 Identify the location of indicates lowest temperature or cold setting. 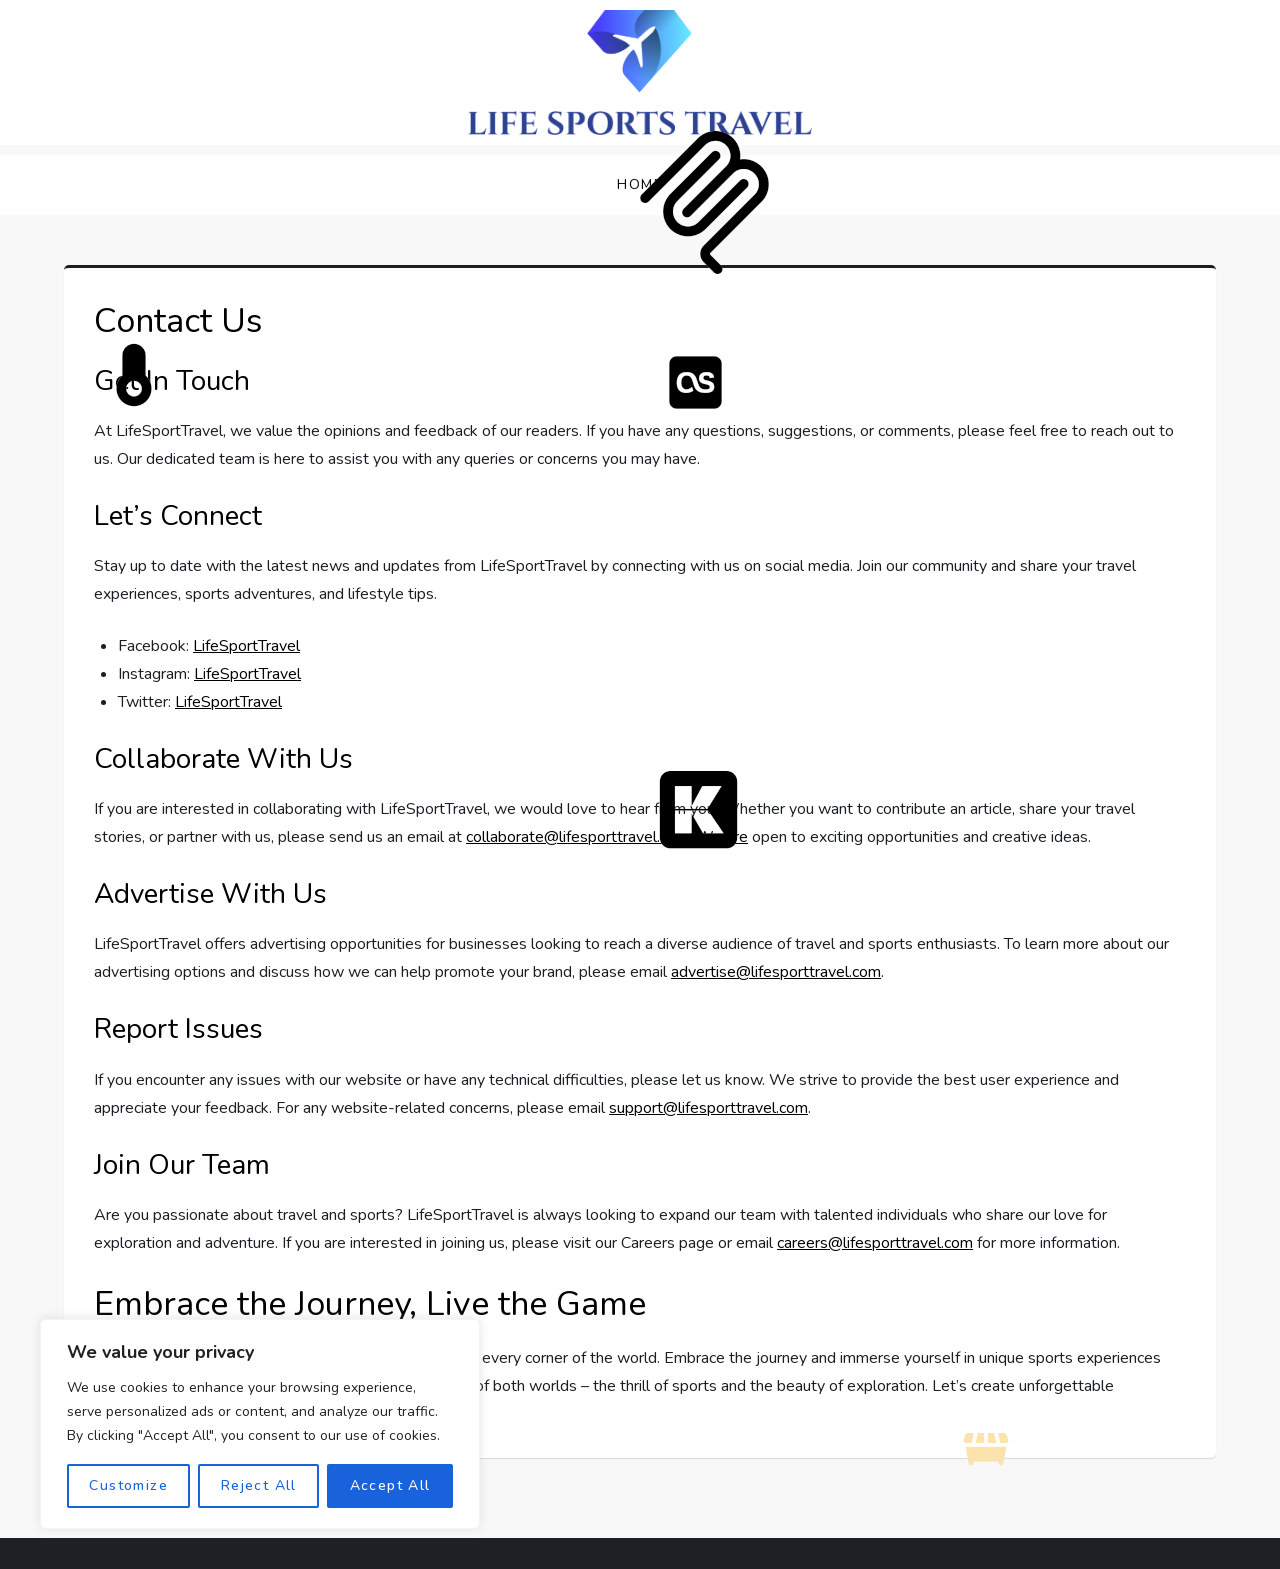
(134, 375).